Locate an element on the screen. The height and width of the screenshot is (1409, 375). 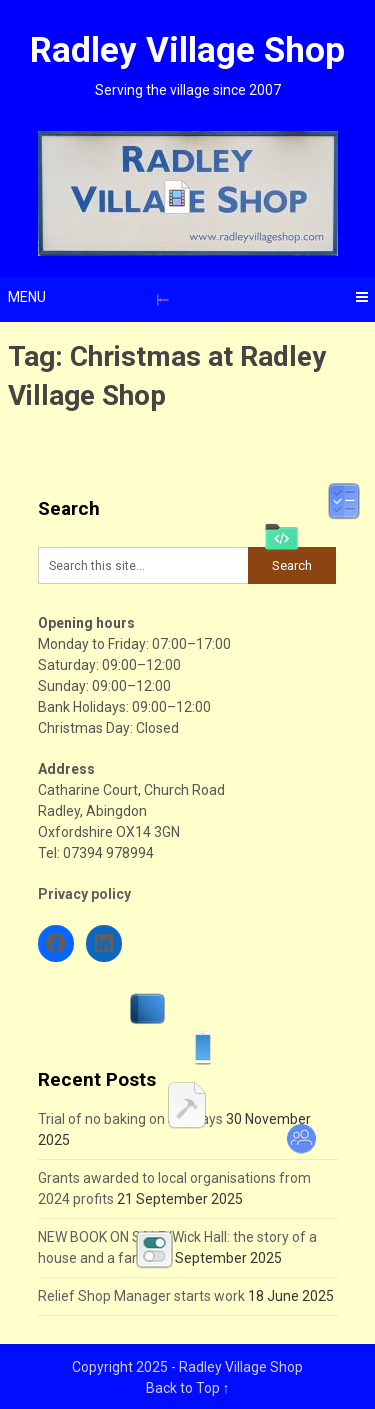
open the to-do list app is located at coordinates (344, 501).